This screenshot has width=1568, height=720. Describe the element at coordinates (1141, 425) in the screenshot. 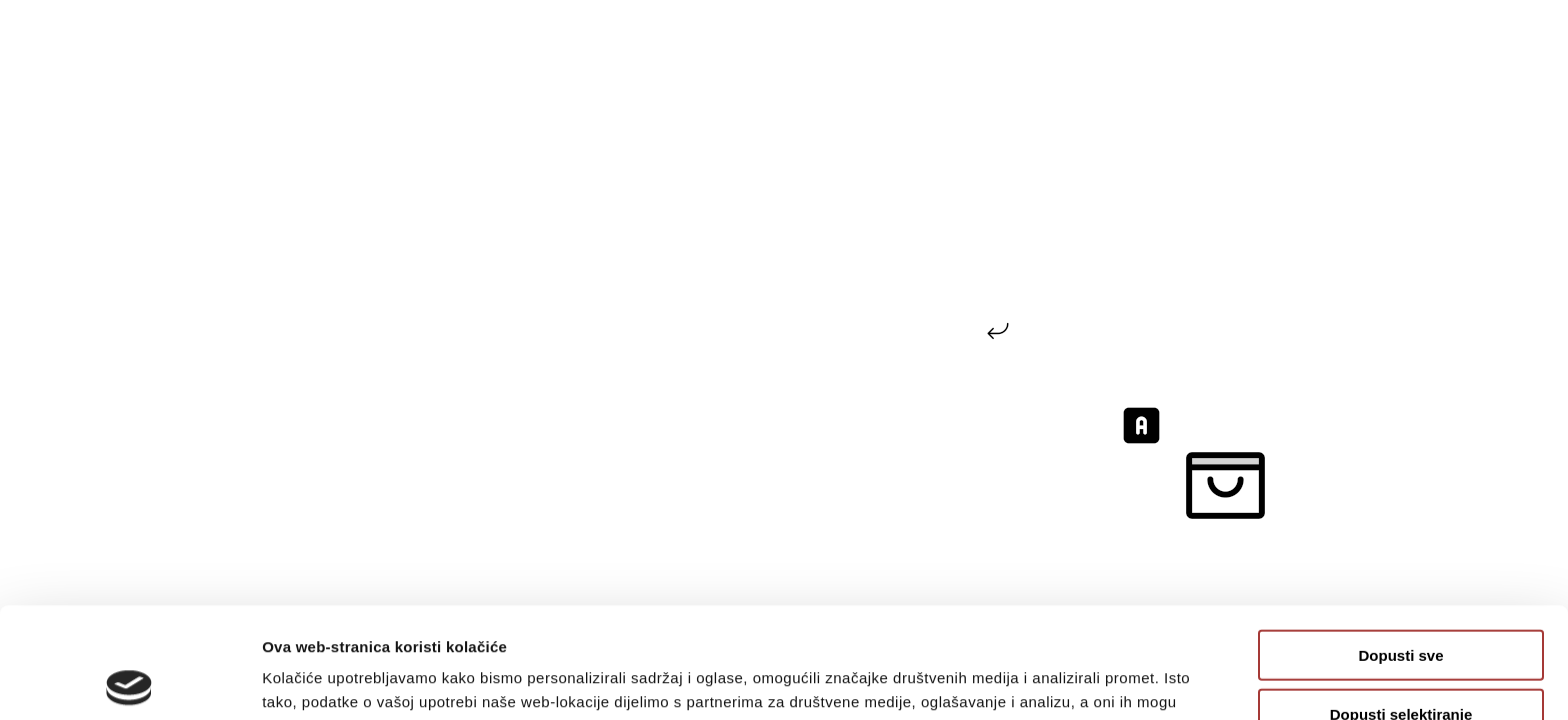

I see `select text formatting option A` at that location.